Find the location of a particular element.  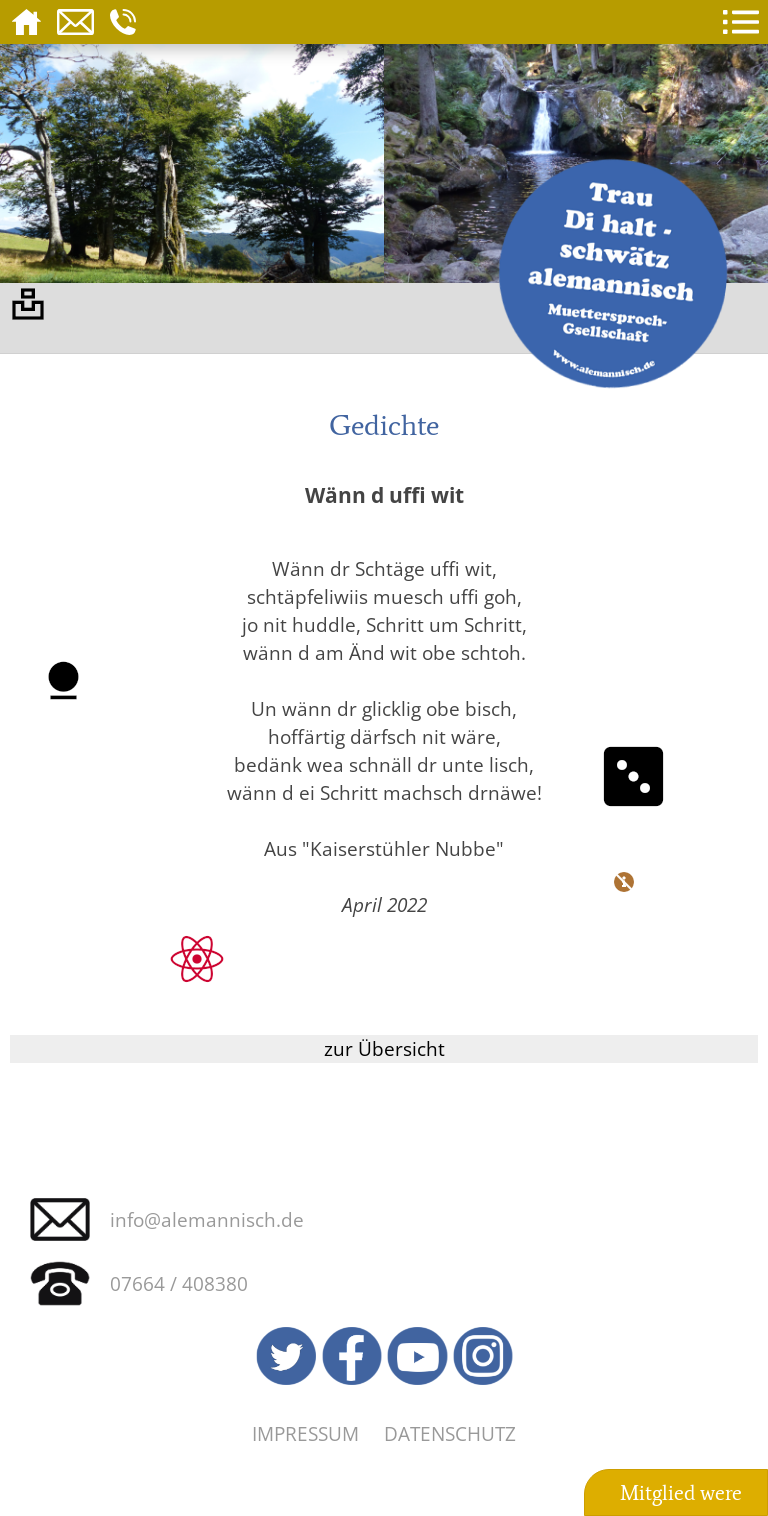

view your profile is located at coordinates (63, 680).